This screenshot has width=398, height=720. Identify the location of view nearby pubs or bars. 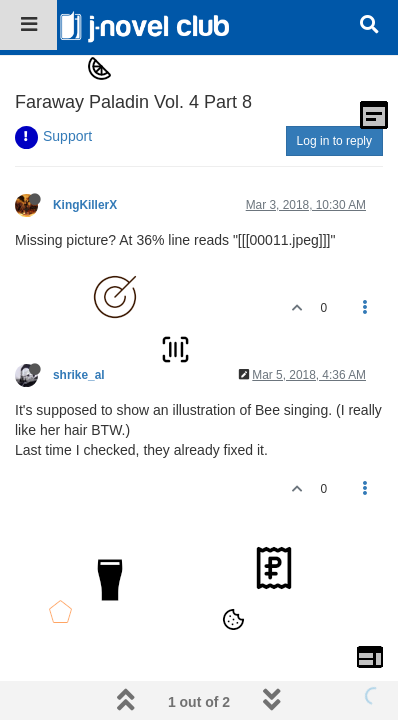
(110, 580).